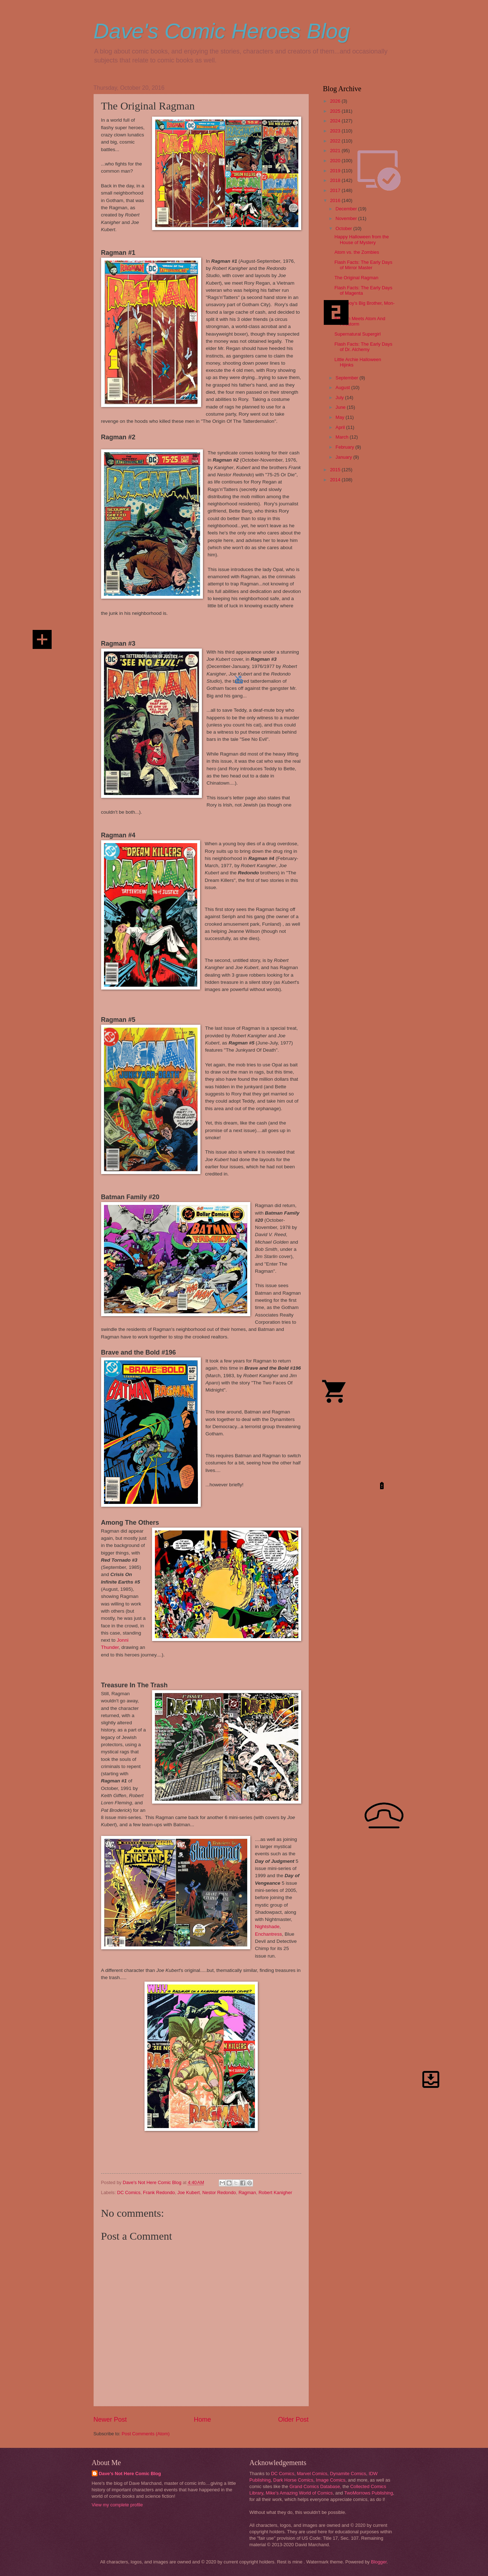 This screenshot has height=2576, width=488. Describe the element at coordinates (431, 2079) in the screenshot. I see `move message to inbox` at that location.